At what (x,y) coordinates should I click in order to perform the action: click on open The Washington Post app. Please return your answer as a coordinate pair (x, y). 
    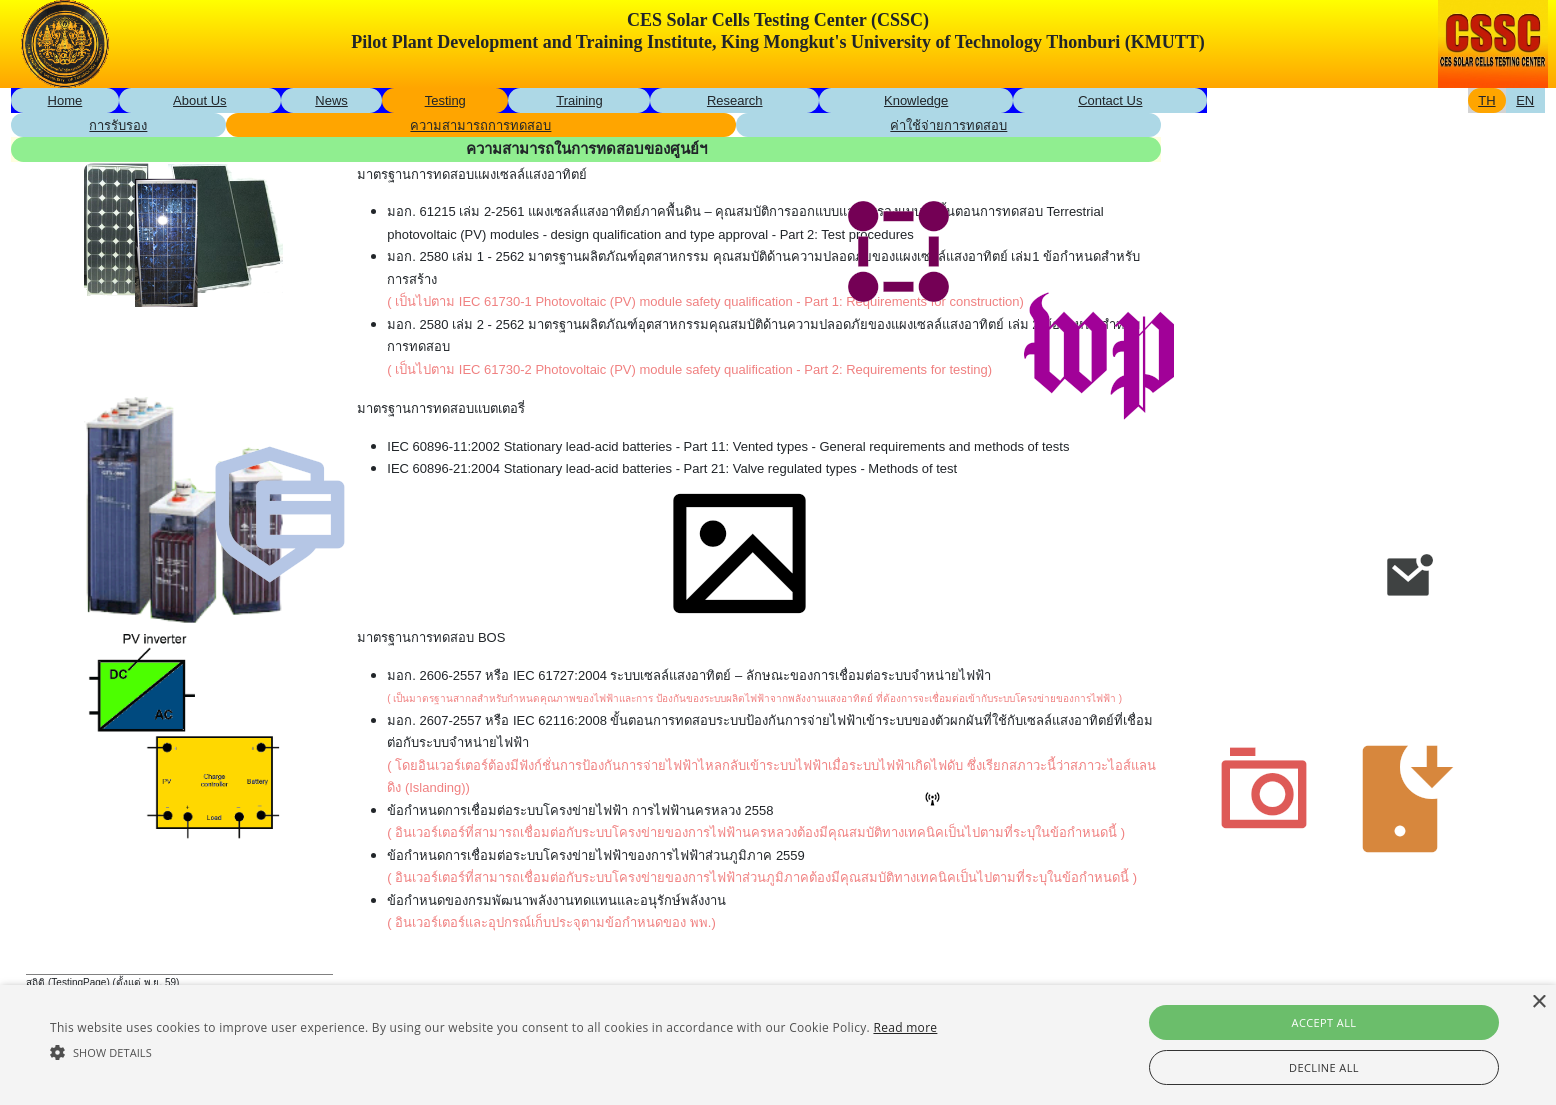
    Looking at the image, I should click on (1099, 356).